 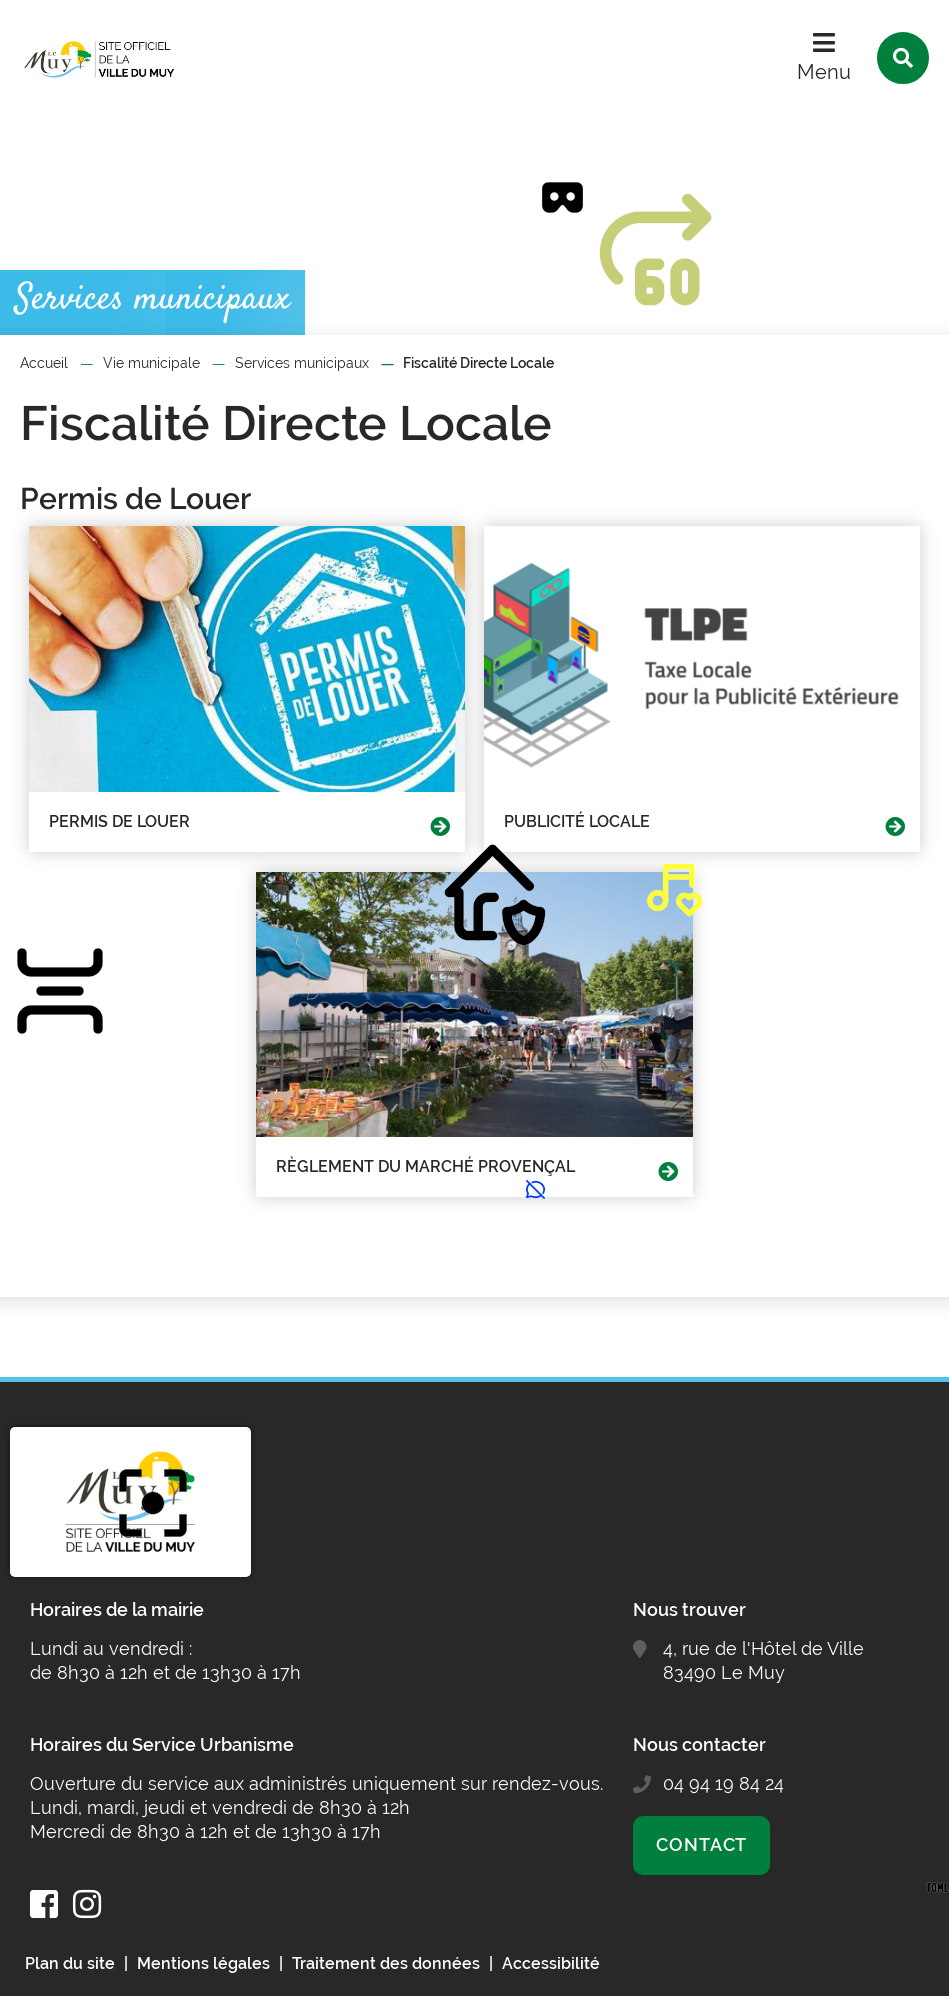 What do you see at coordinates (492, 892) in the screenshot?
I see `home security settings` at bounding box center [492, 892].